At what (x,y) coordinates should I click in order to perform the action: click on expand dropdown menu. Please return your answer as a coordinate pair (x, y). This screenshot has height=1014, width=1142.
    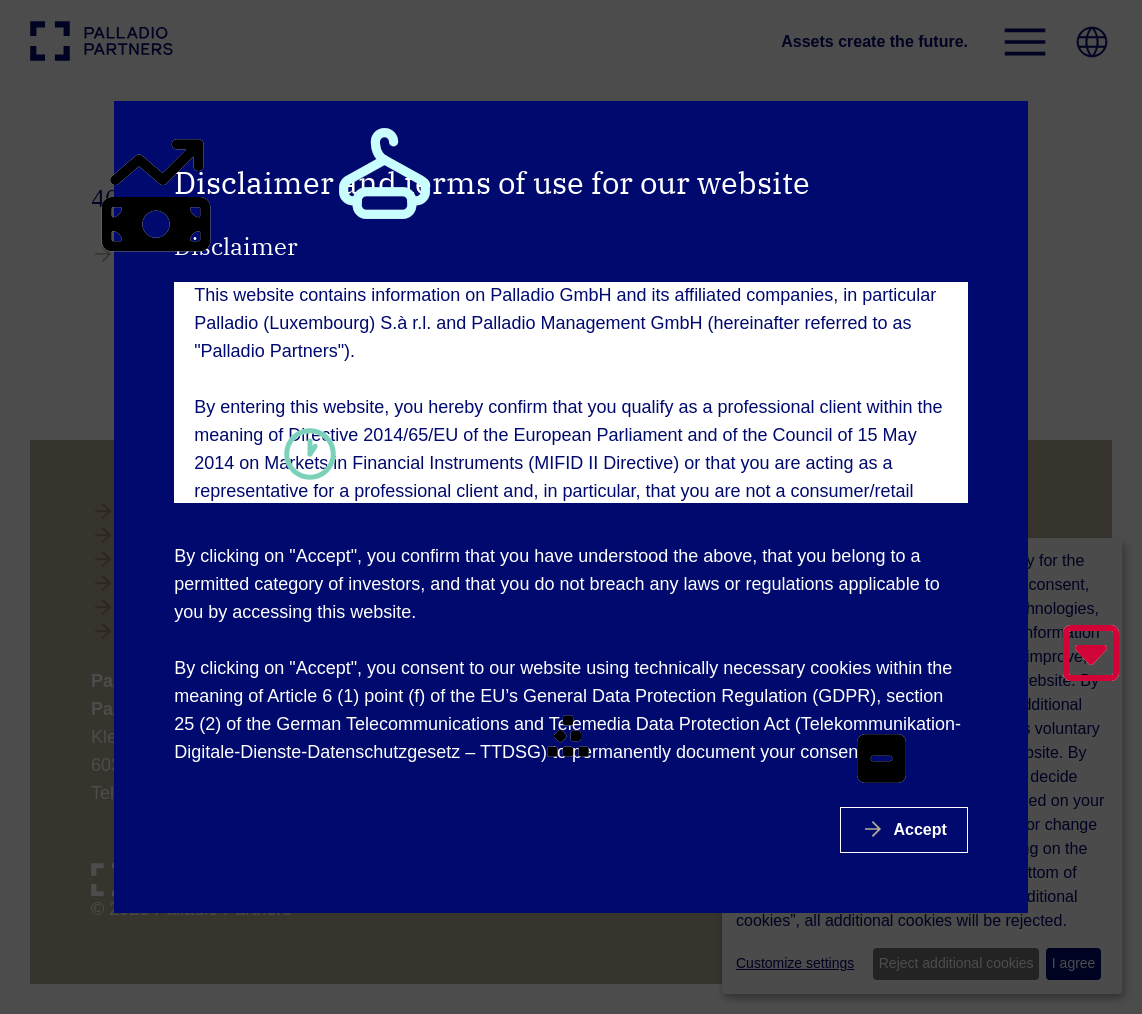
    Looking at the image, I should click on (1091, 653).